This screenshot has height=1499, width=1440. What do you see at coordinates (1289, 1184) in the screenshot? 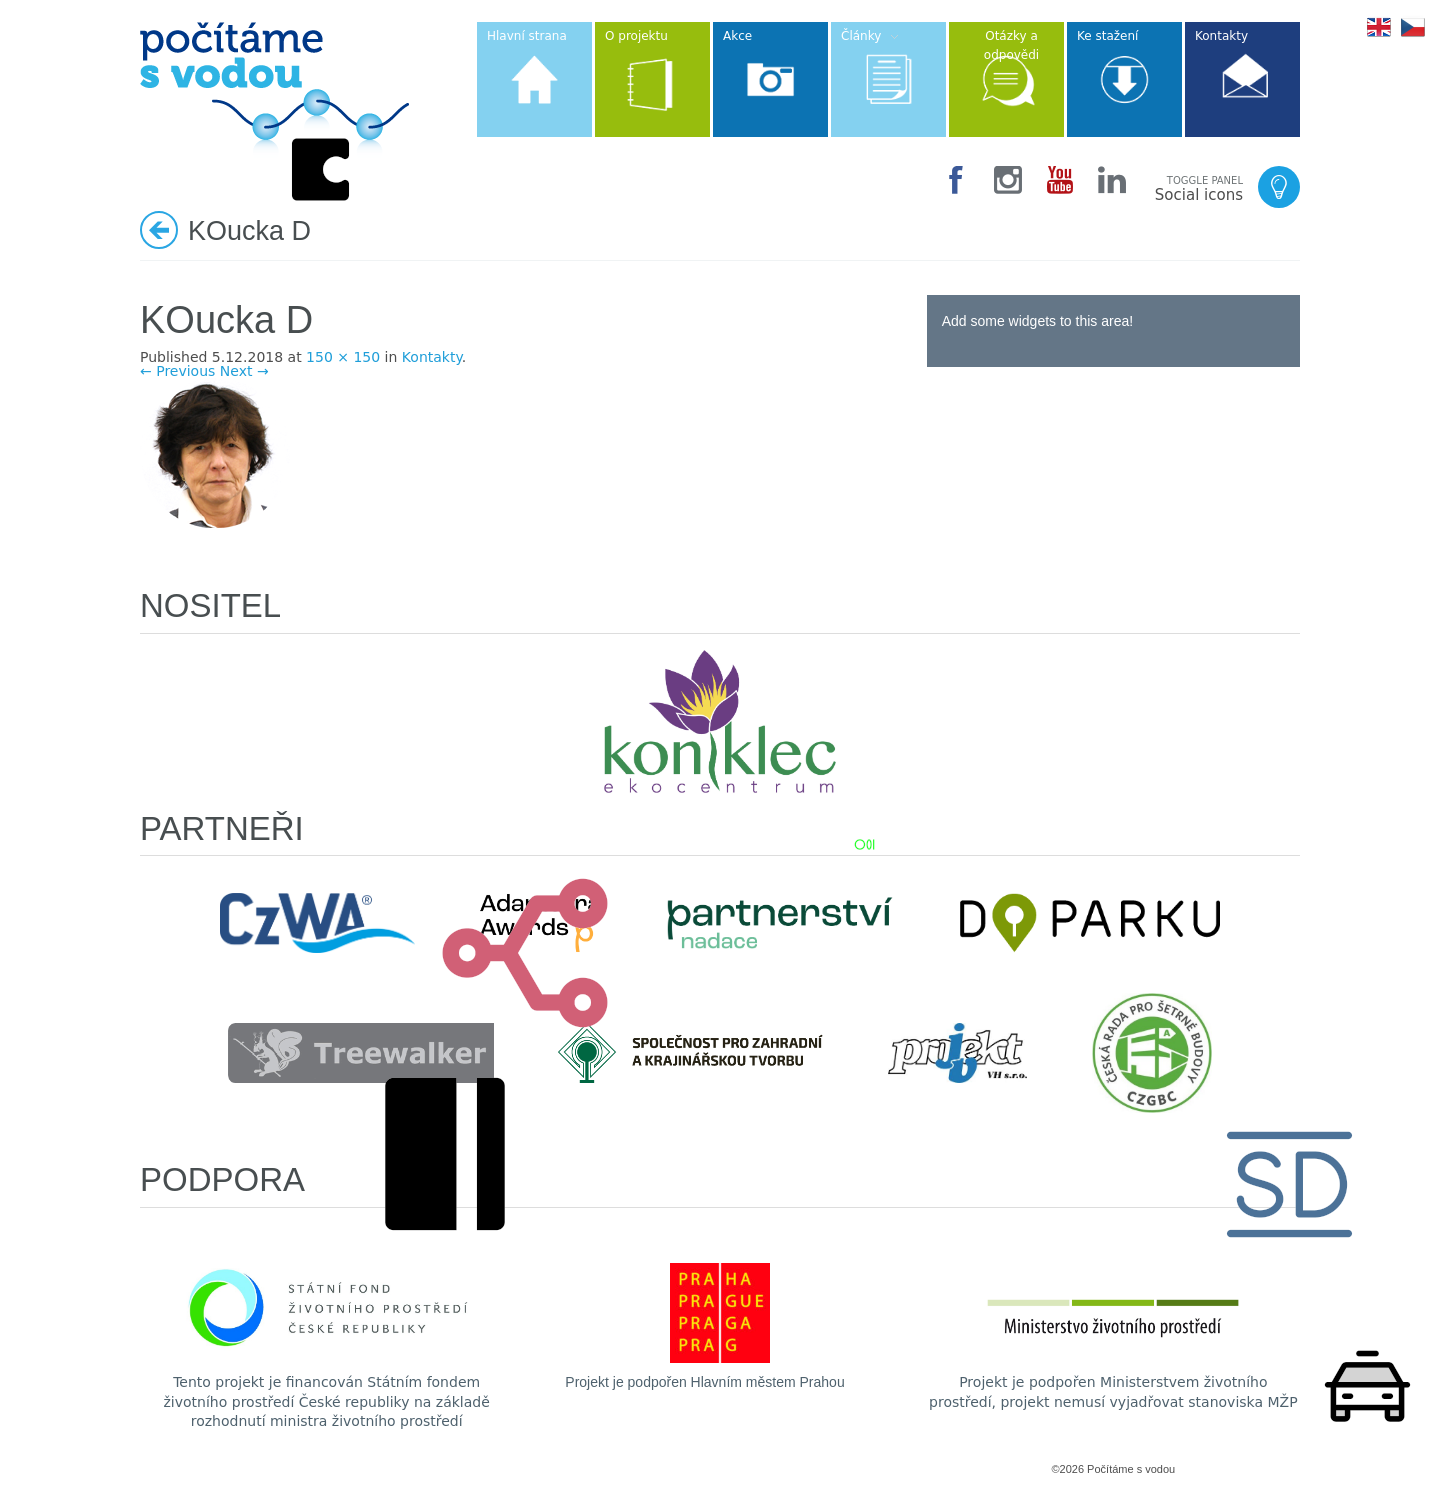
I see `switch to standard definition video quality` at bounding box center [1289, 1184].